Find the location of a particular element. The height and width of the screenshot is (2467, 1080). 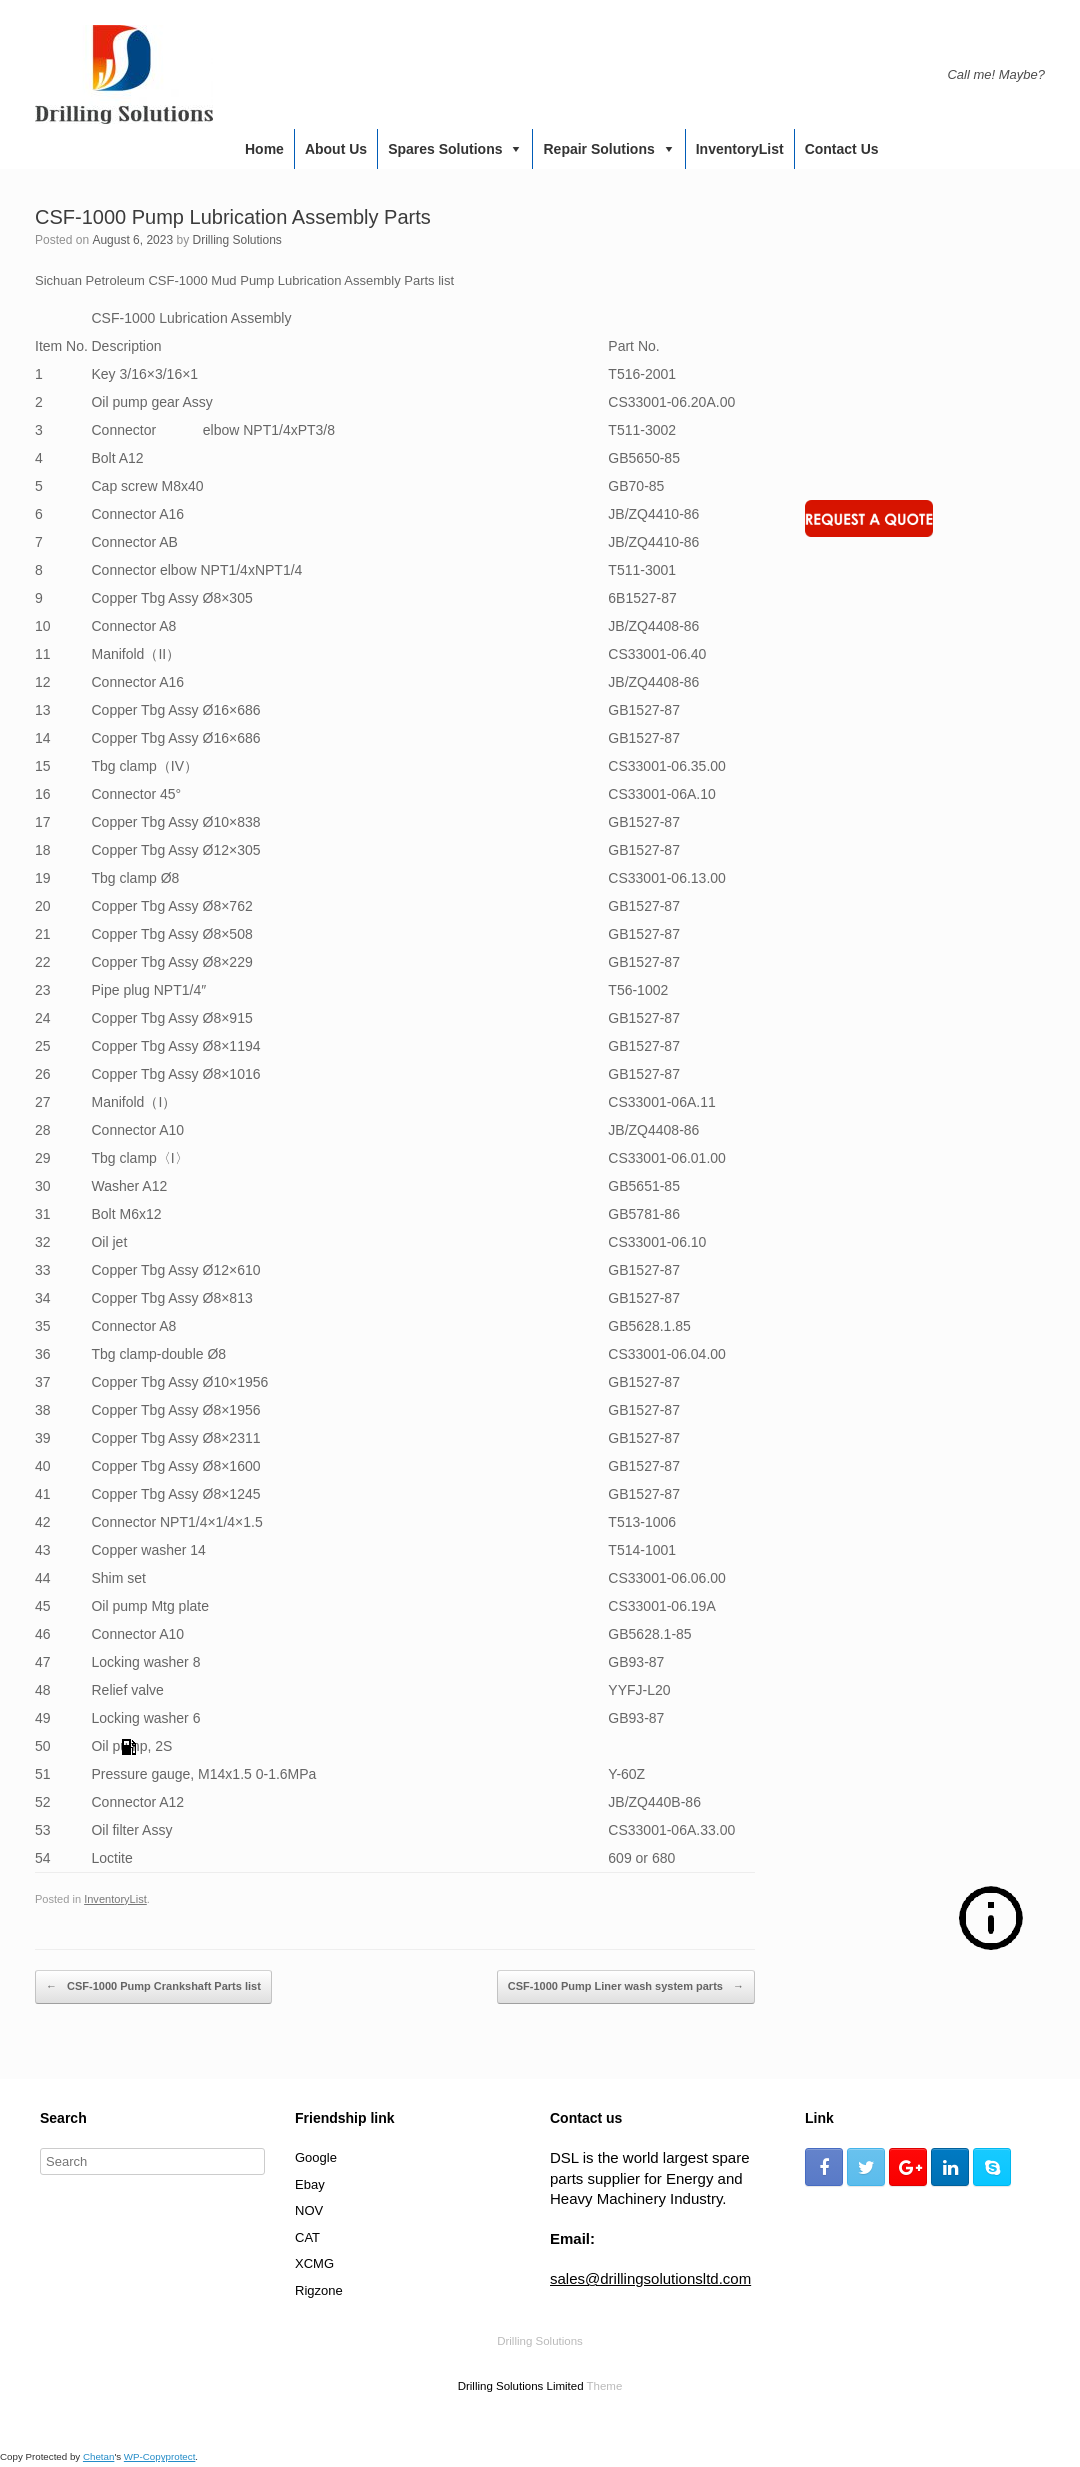

view more information or details is located at coordinates (991, 1918).